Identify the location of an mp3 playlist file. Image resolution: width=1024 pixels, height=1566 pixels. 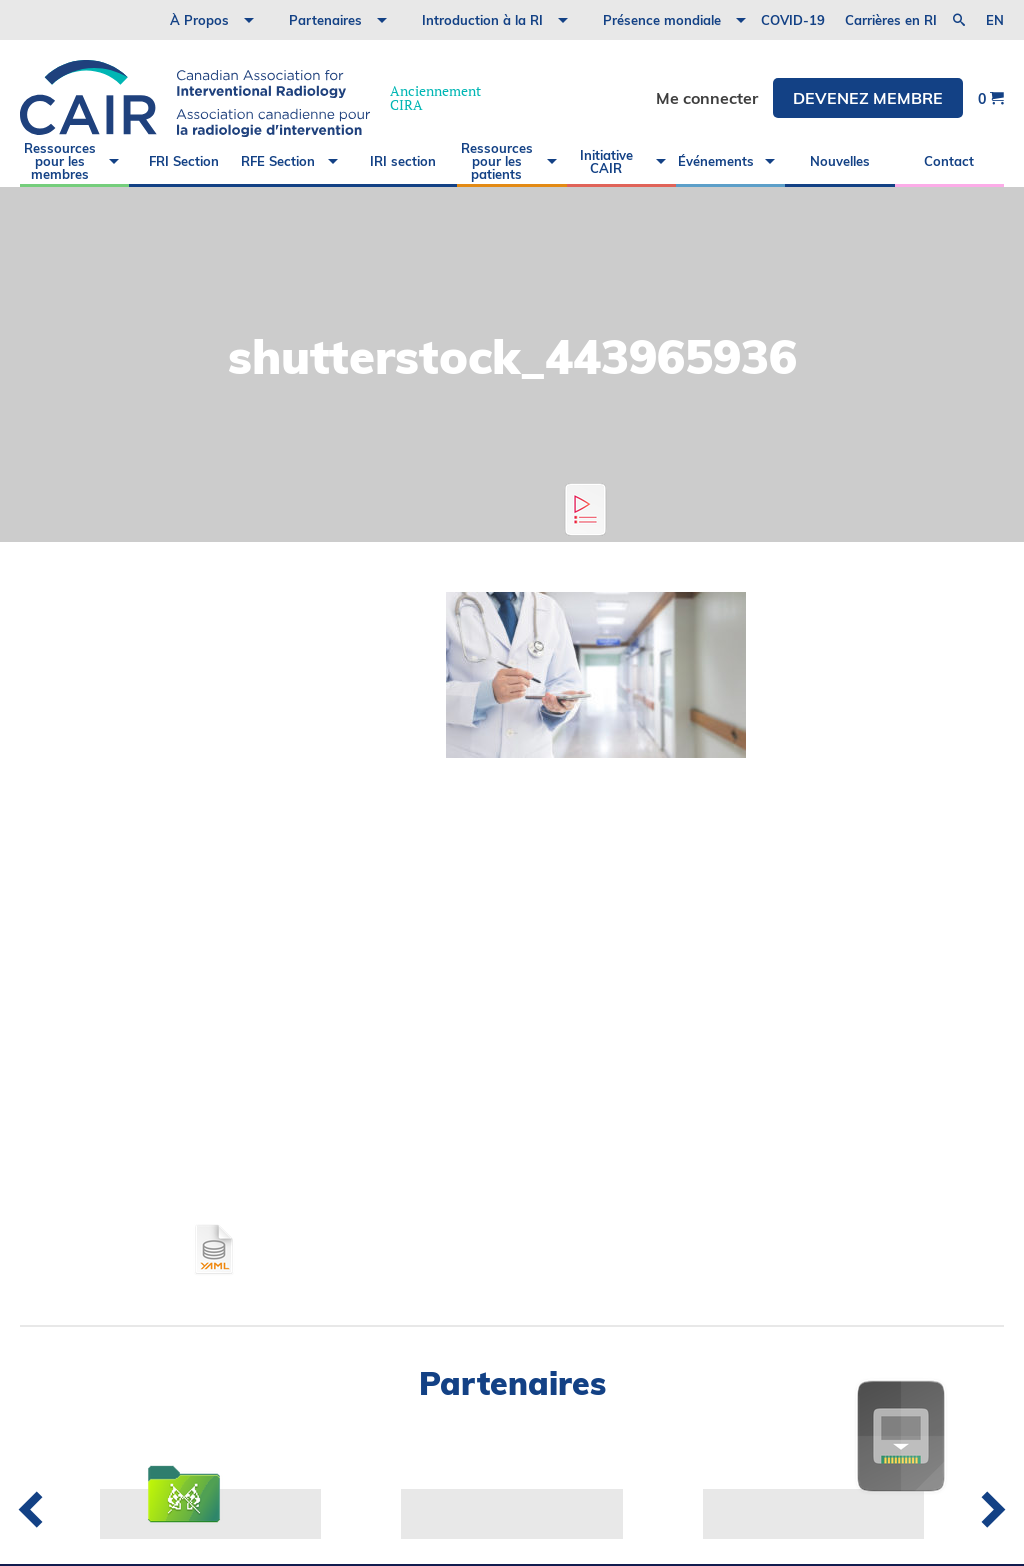
(585, 509).